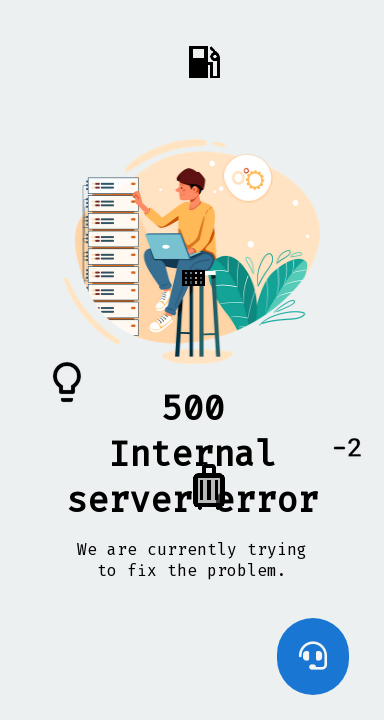  What do you see at coordinates (193, 278) in the screenshot?
I see `switch to comfortable grid view` at bounding box center [193, 278].